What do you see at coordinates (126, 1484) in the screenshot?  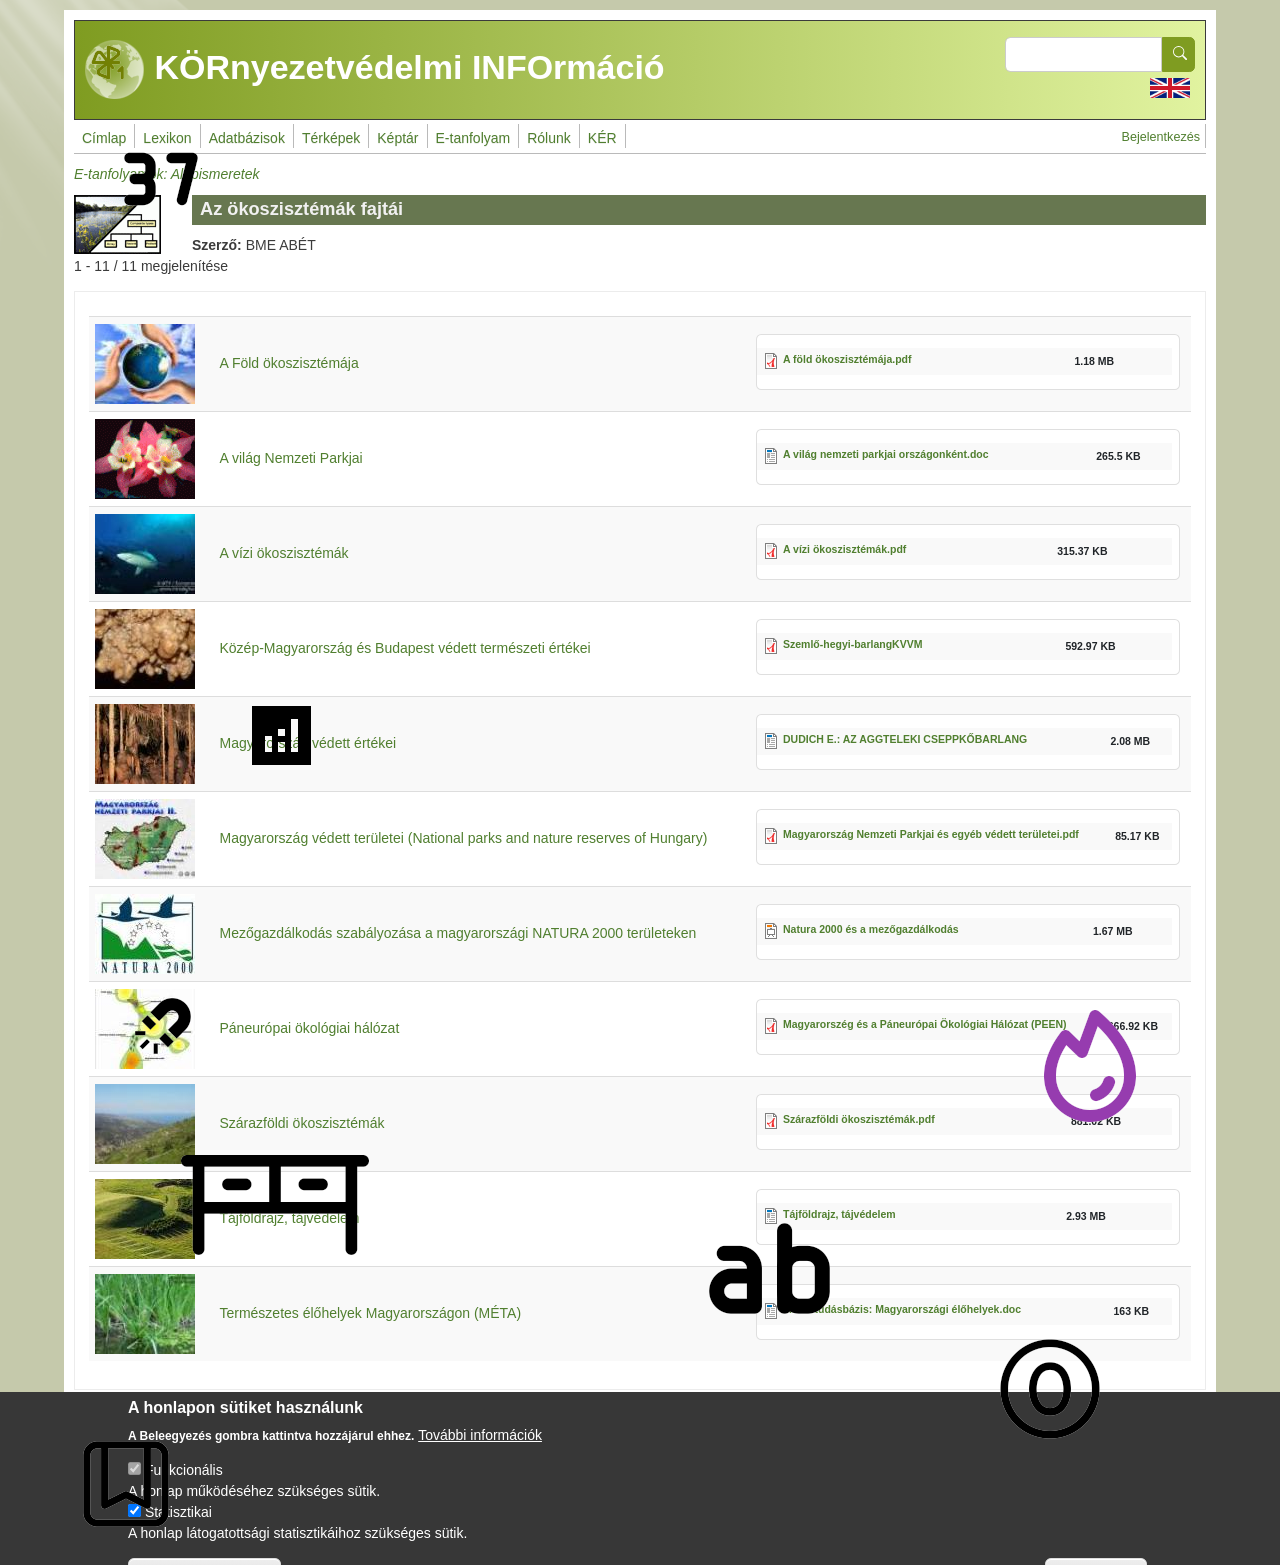 I see `save this item to your bookmarks` at bounding box center [126, 1484].